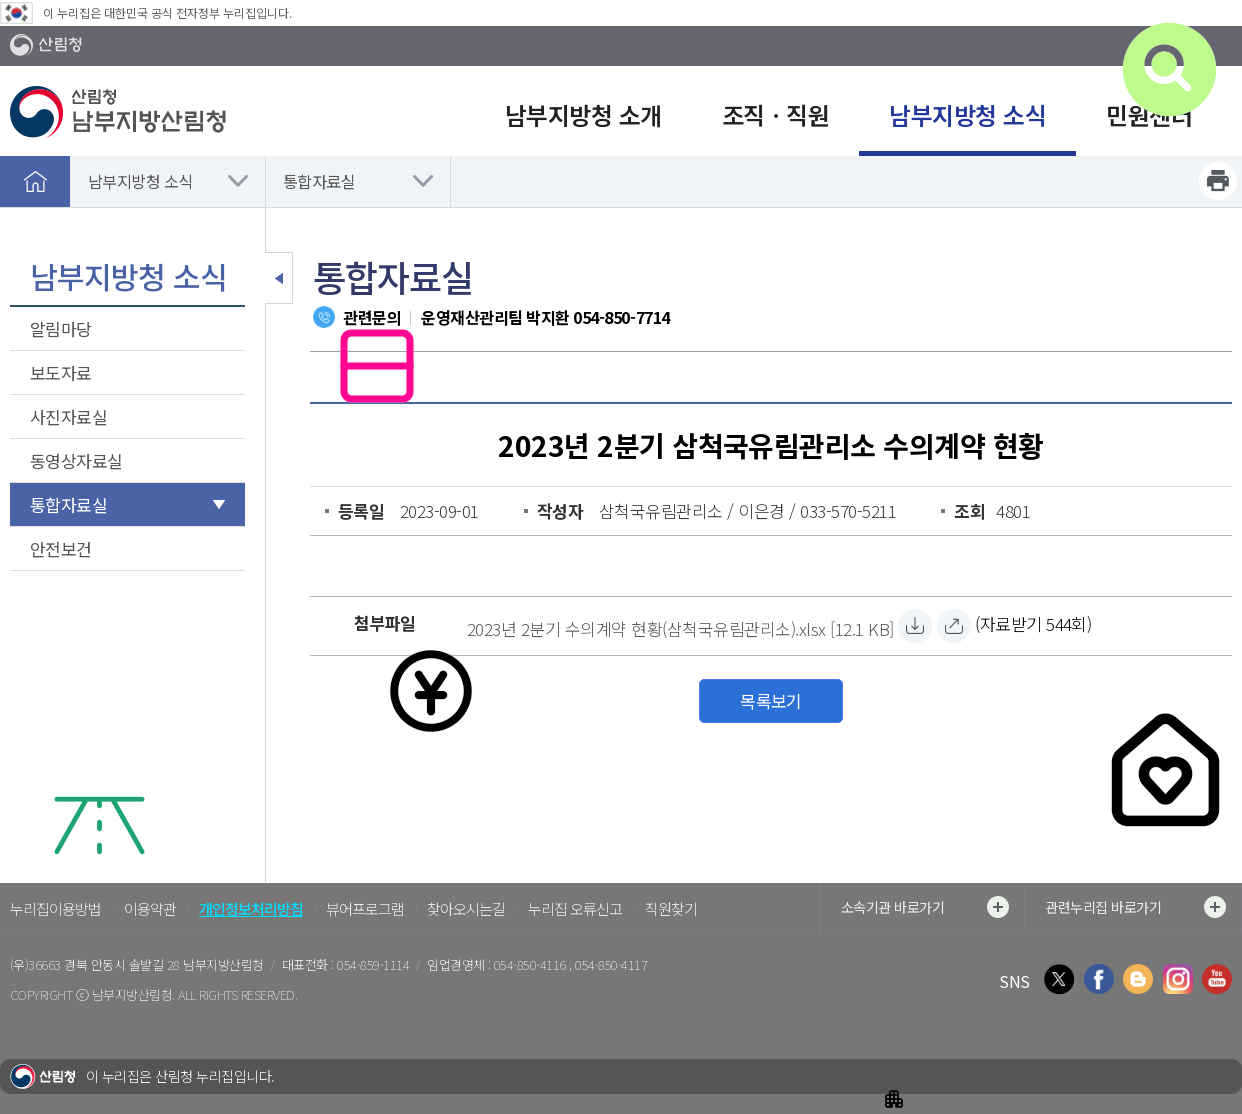 This screenshot has width=1242, height=1114. I want to click on view apartment listings, so click(894, 1099).